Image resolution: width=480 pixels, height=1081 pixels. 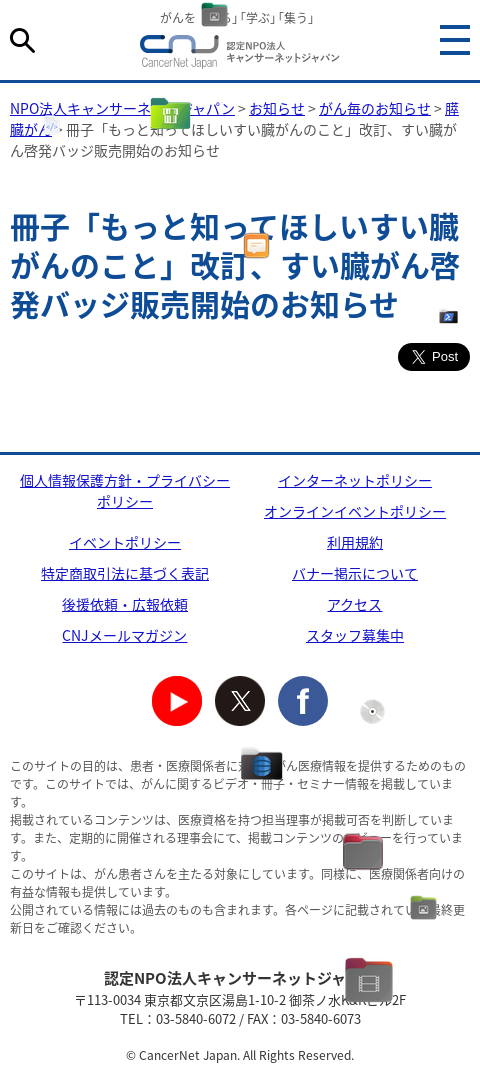 I want to click on twig template file icon, so click(x=52, y=125).